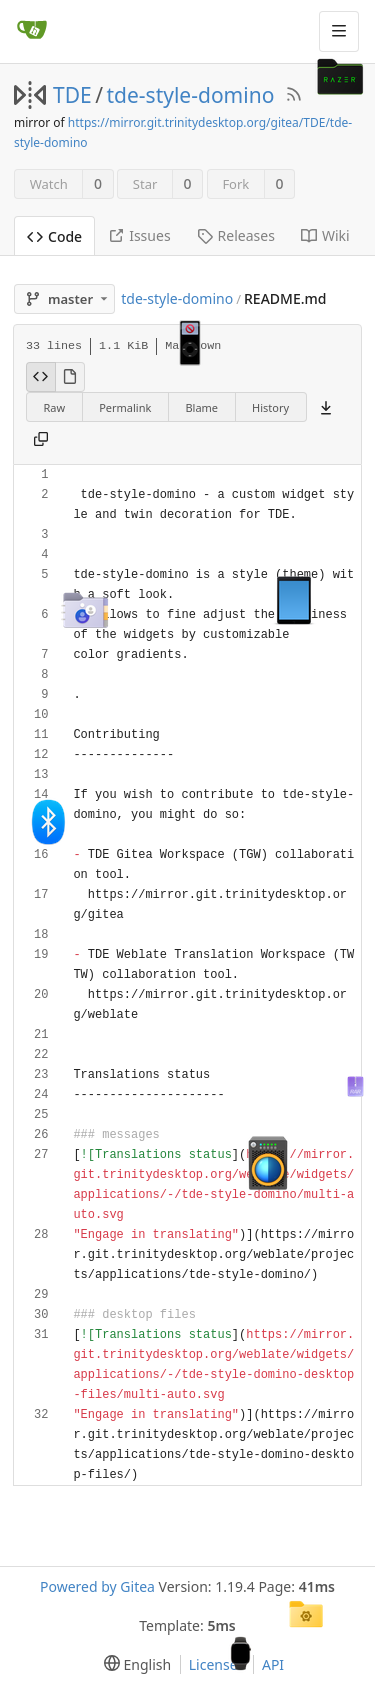 The width and height of the screenshot is (375, 1684). I want to click on apple watch series 10 device icon, so click(240, 1653).